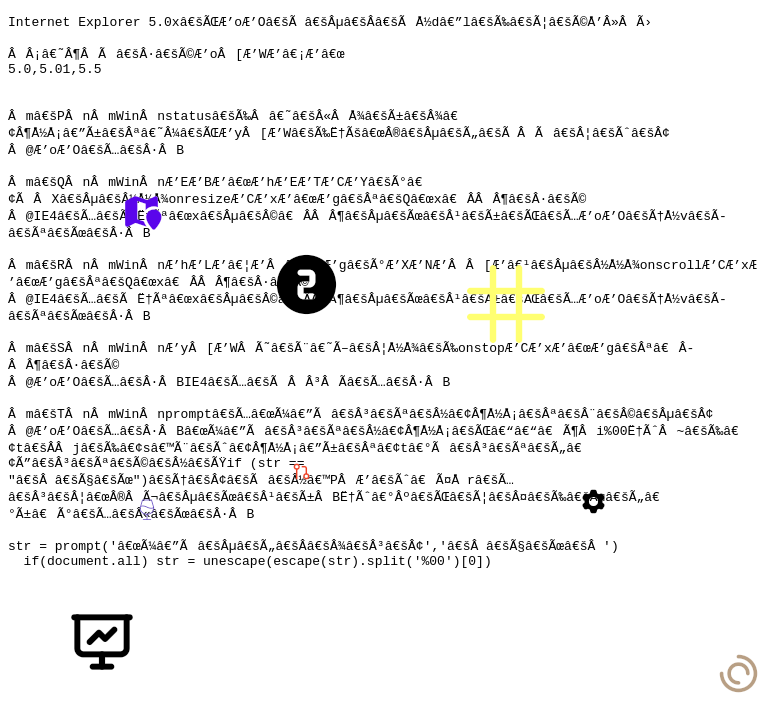  Describe the element at coordinates (306, 284) in the screenshot. I see `indicates step 2 in a multi-step process` at that location.